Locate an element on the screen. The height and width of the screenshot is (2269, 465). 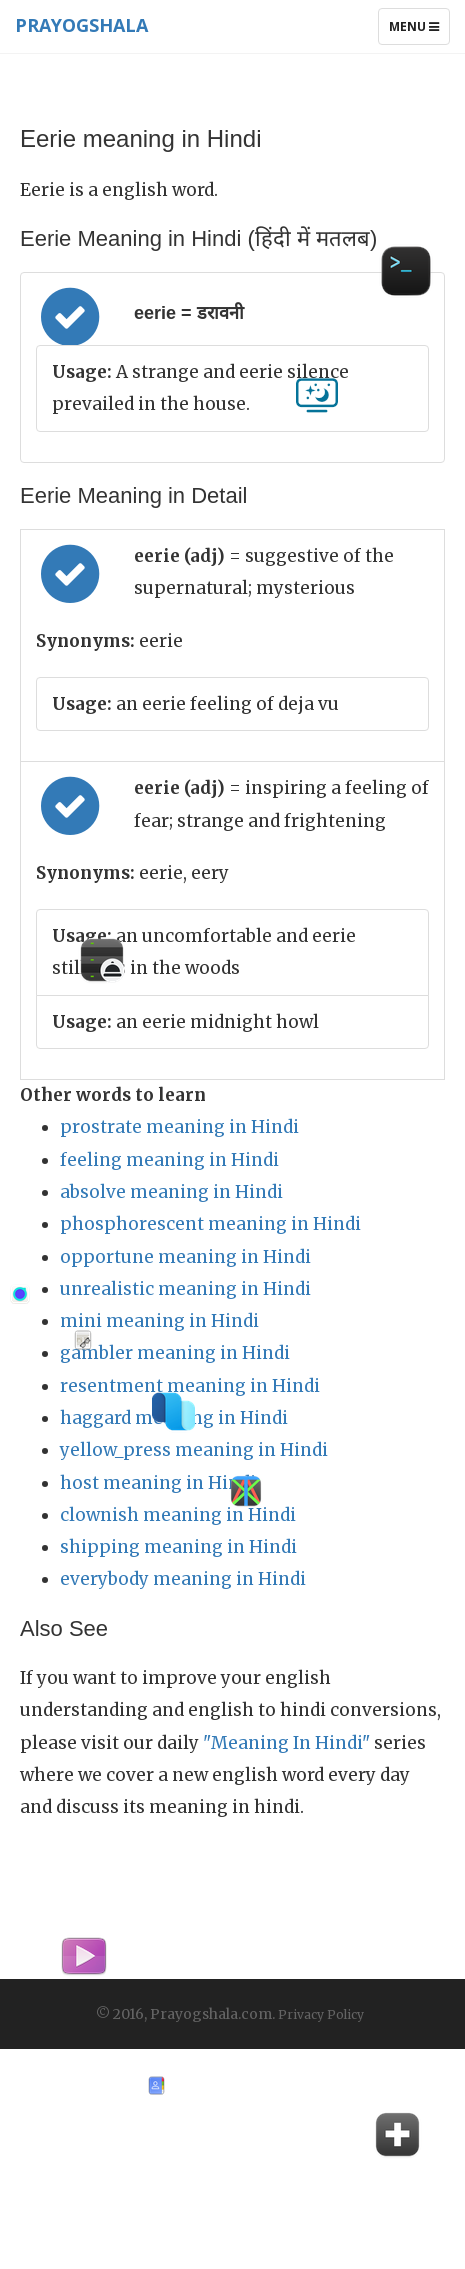
open the mycanal streaming app is located at coordinates (397, 2134).